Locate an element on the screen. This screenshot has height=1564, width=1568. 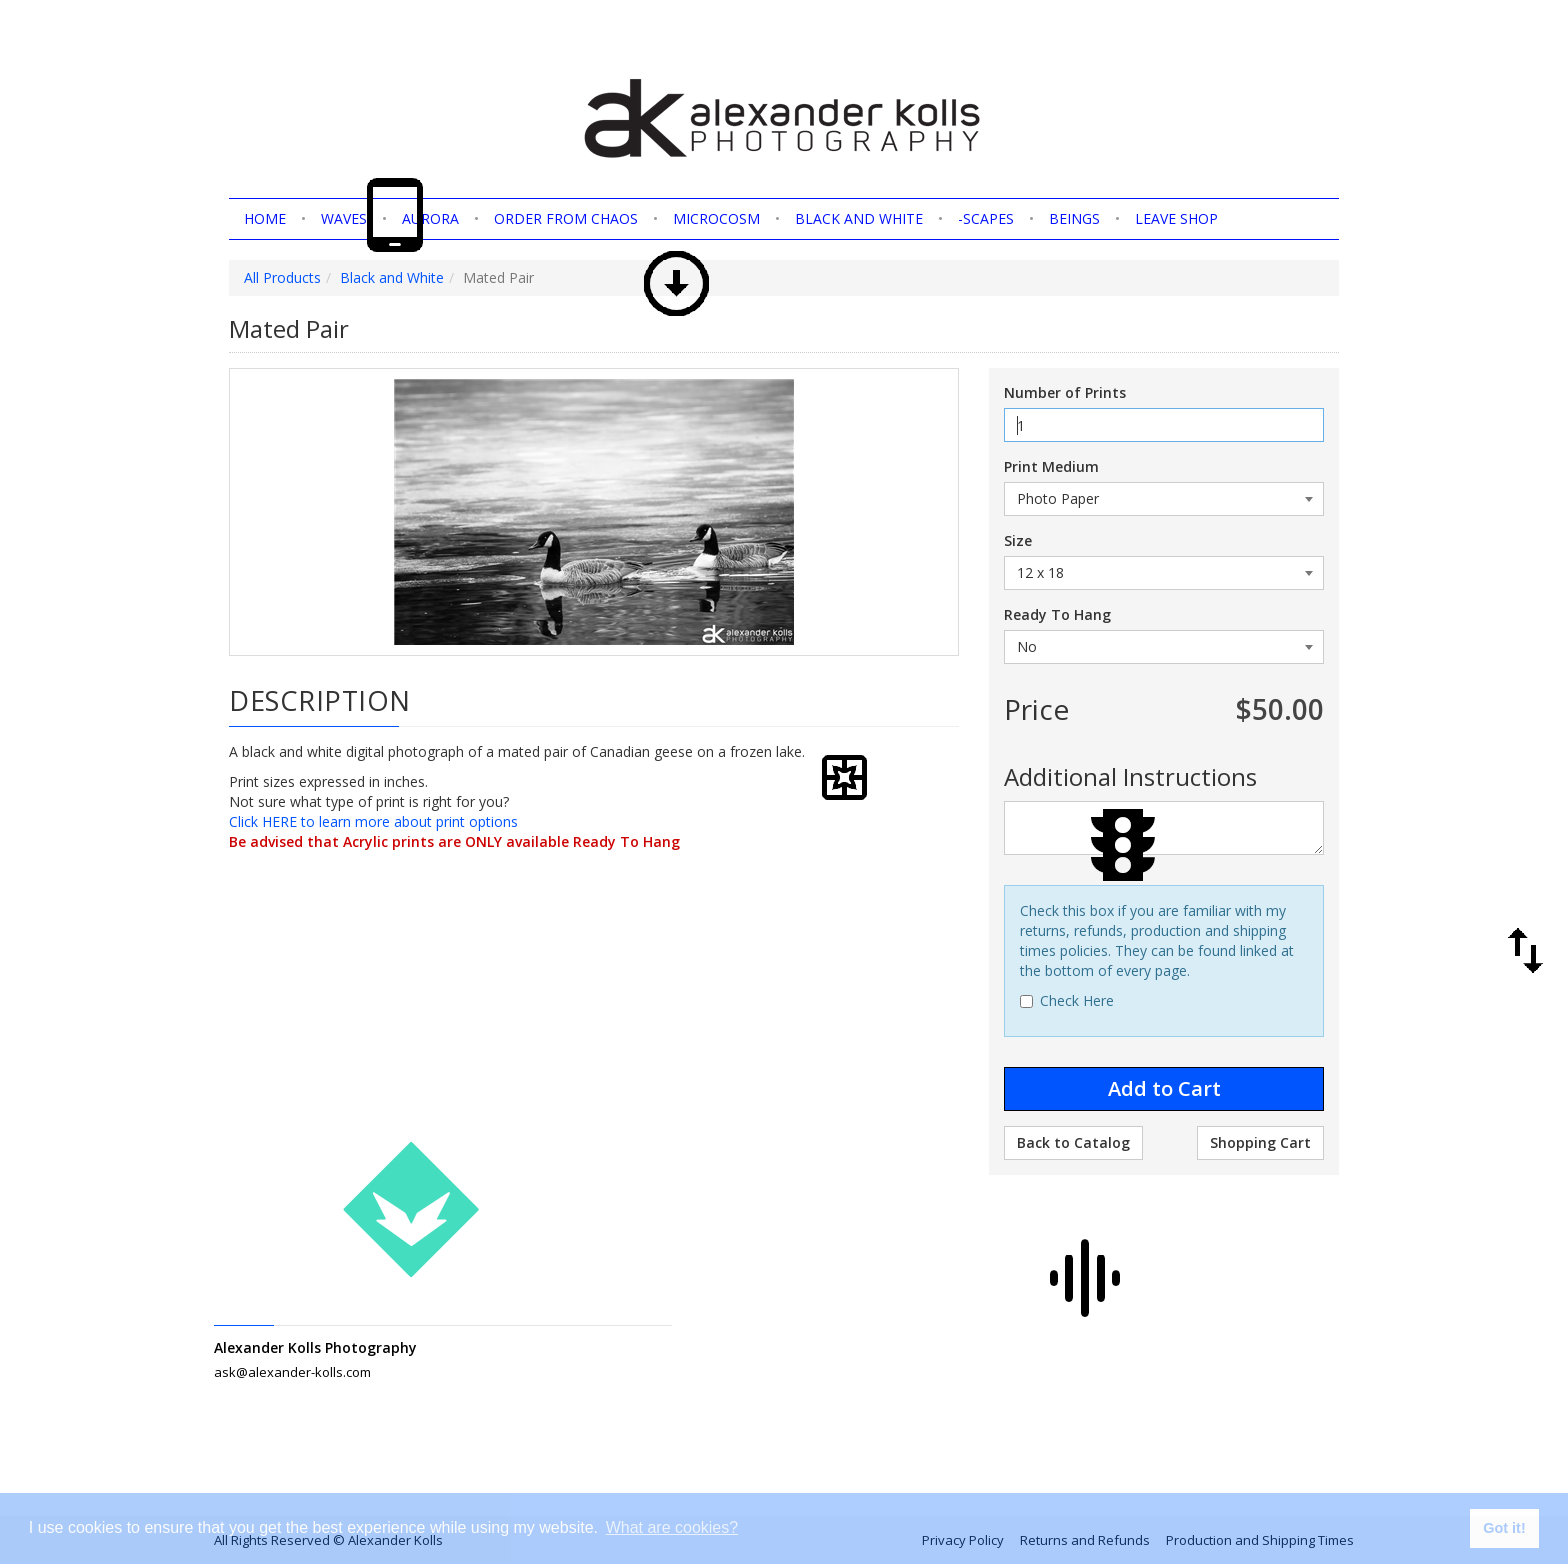
access audio equalizer settings is located at coordinates (1085, 1278).